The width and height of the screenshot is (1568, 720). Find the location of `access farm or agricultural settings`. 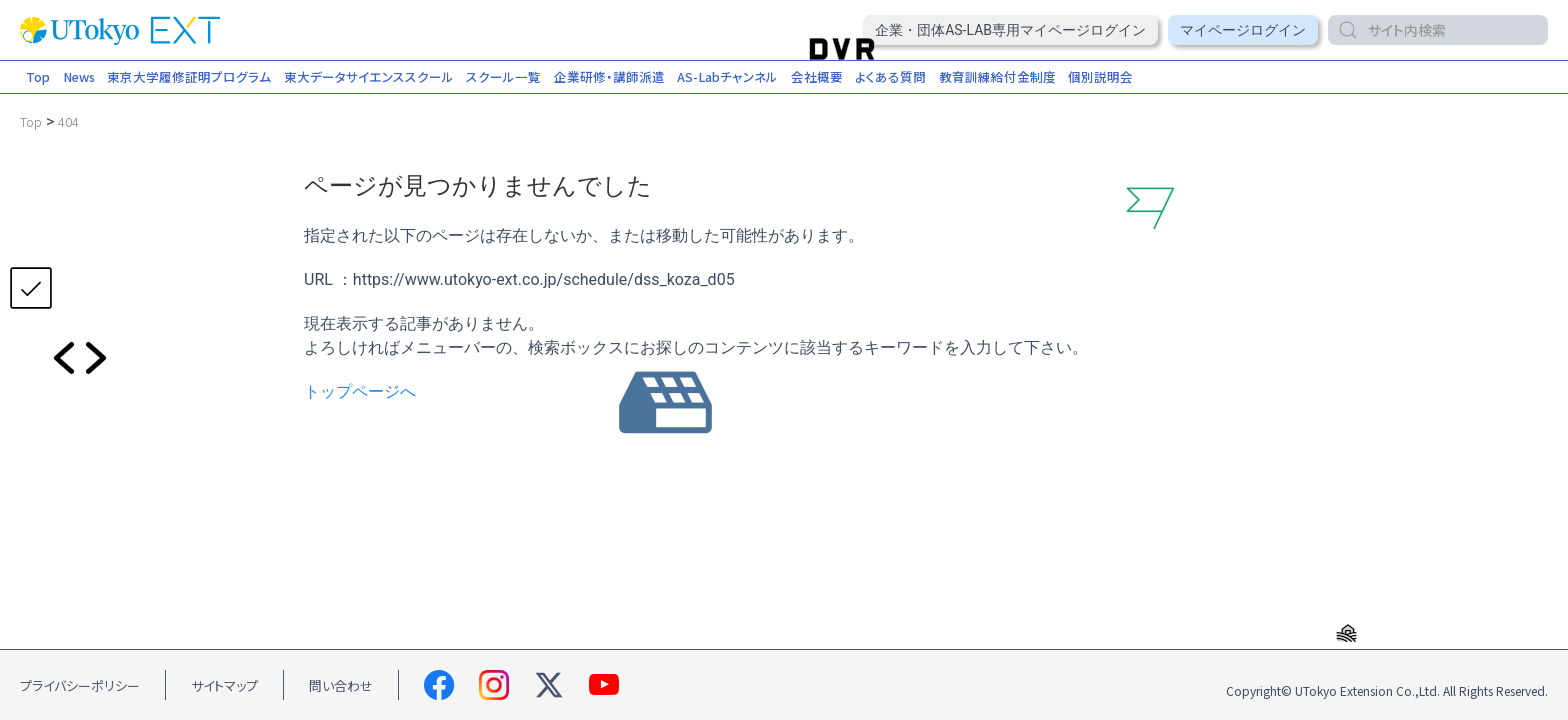

access farm or agricultural settings is located at coordinates (1346, 633).